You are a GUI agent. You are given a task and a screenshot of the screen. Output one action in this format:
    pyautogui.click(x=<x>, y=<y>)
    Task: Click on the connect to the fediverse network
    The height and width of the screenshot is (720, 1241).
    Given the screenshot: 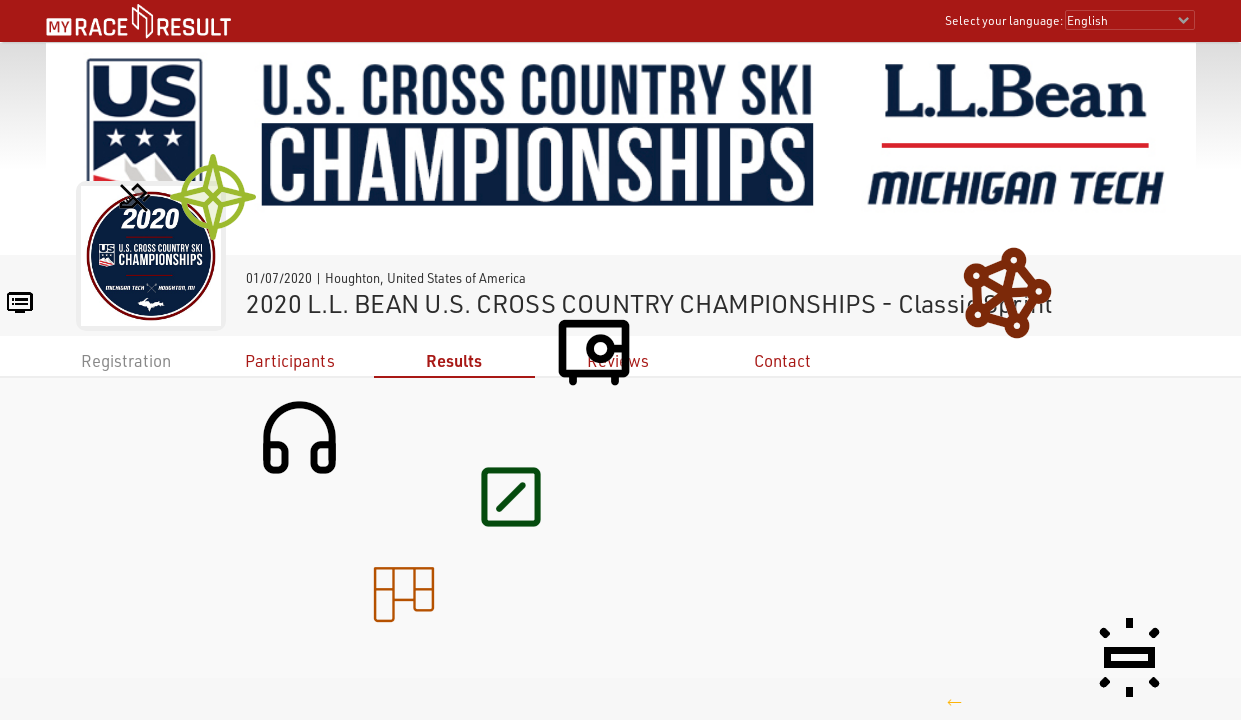 What is the action you would take?
    pyautogui.click(x=1006, y=293)
    